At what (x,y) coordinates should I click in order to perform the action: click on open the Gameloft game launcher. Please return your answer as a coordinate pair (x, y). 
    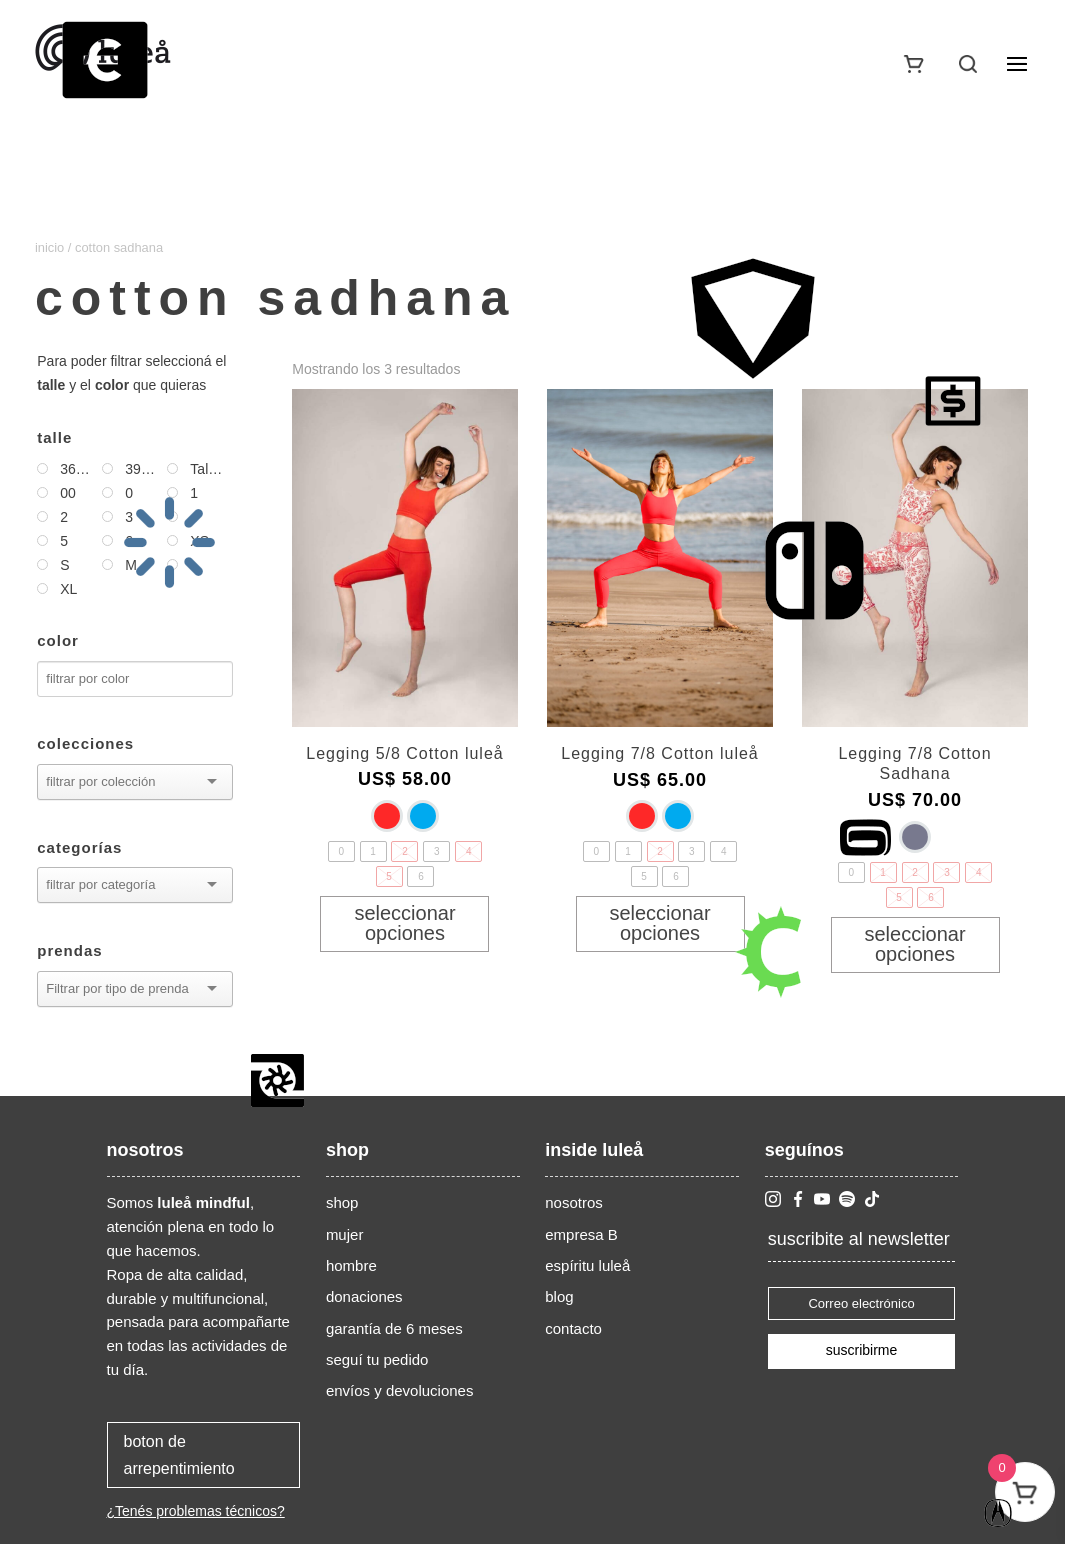
    Looking at the image, I should click on (865, 837).